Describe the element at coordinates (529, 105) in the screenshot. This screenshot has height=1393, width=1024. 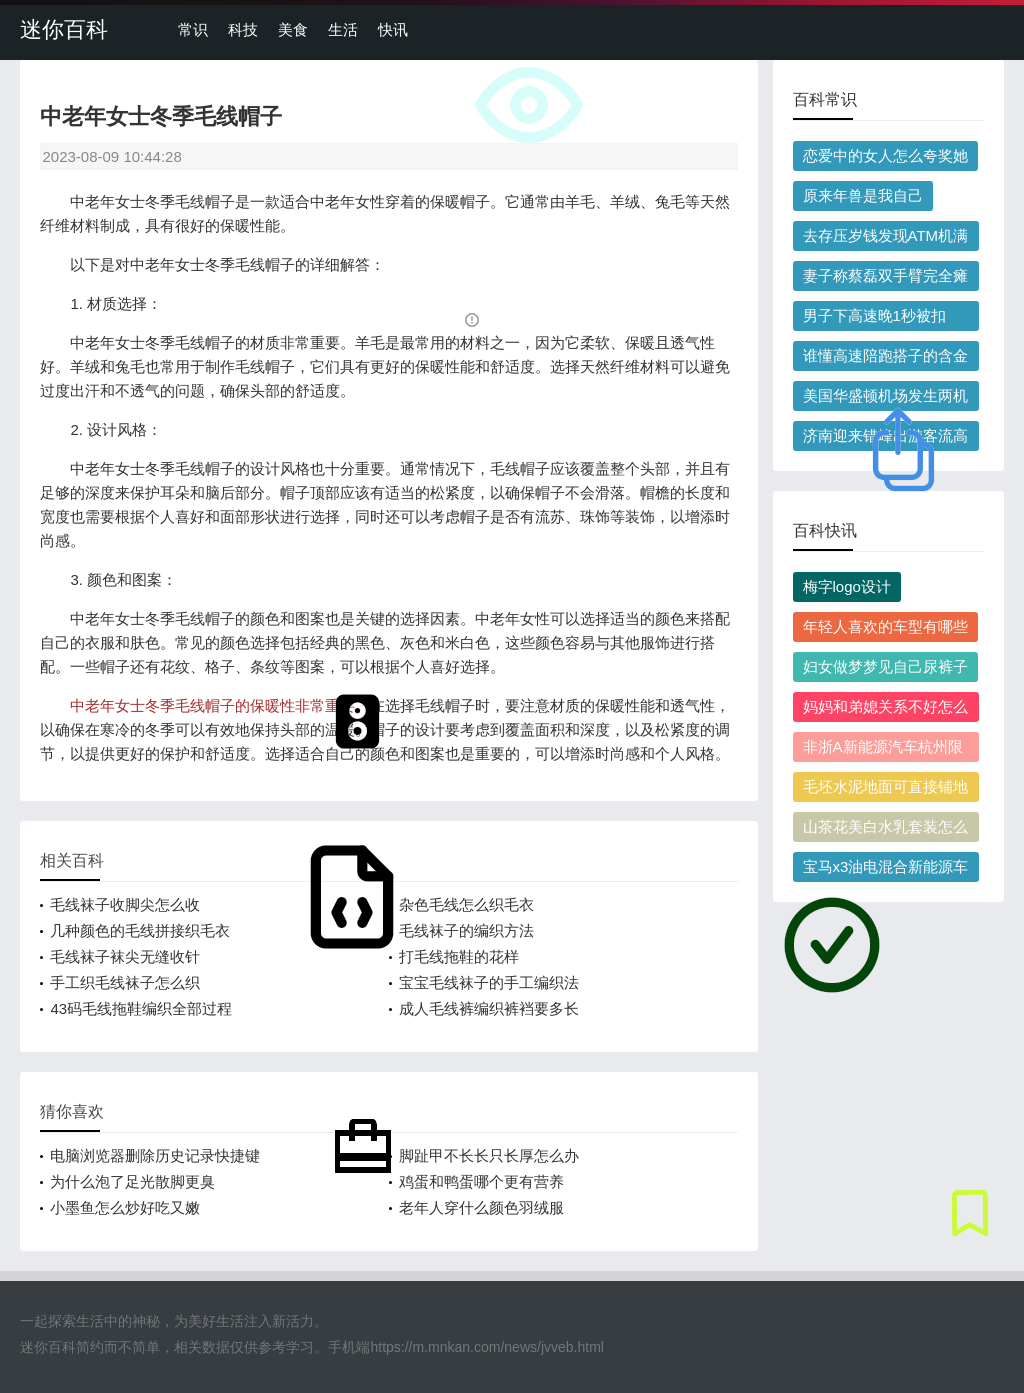
I see `view or preview content` at that location.